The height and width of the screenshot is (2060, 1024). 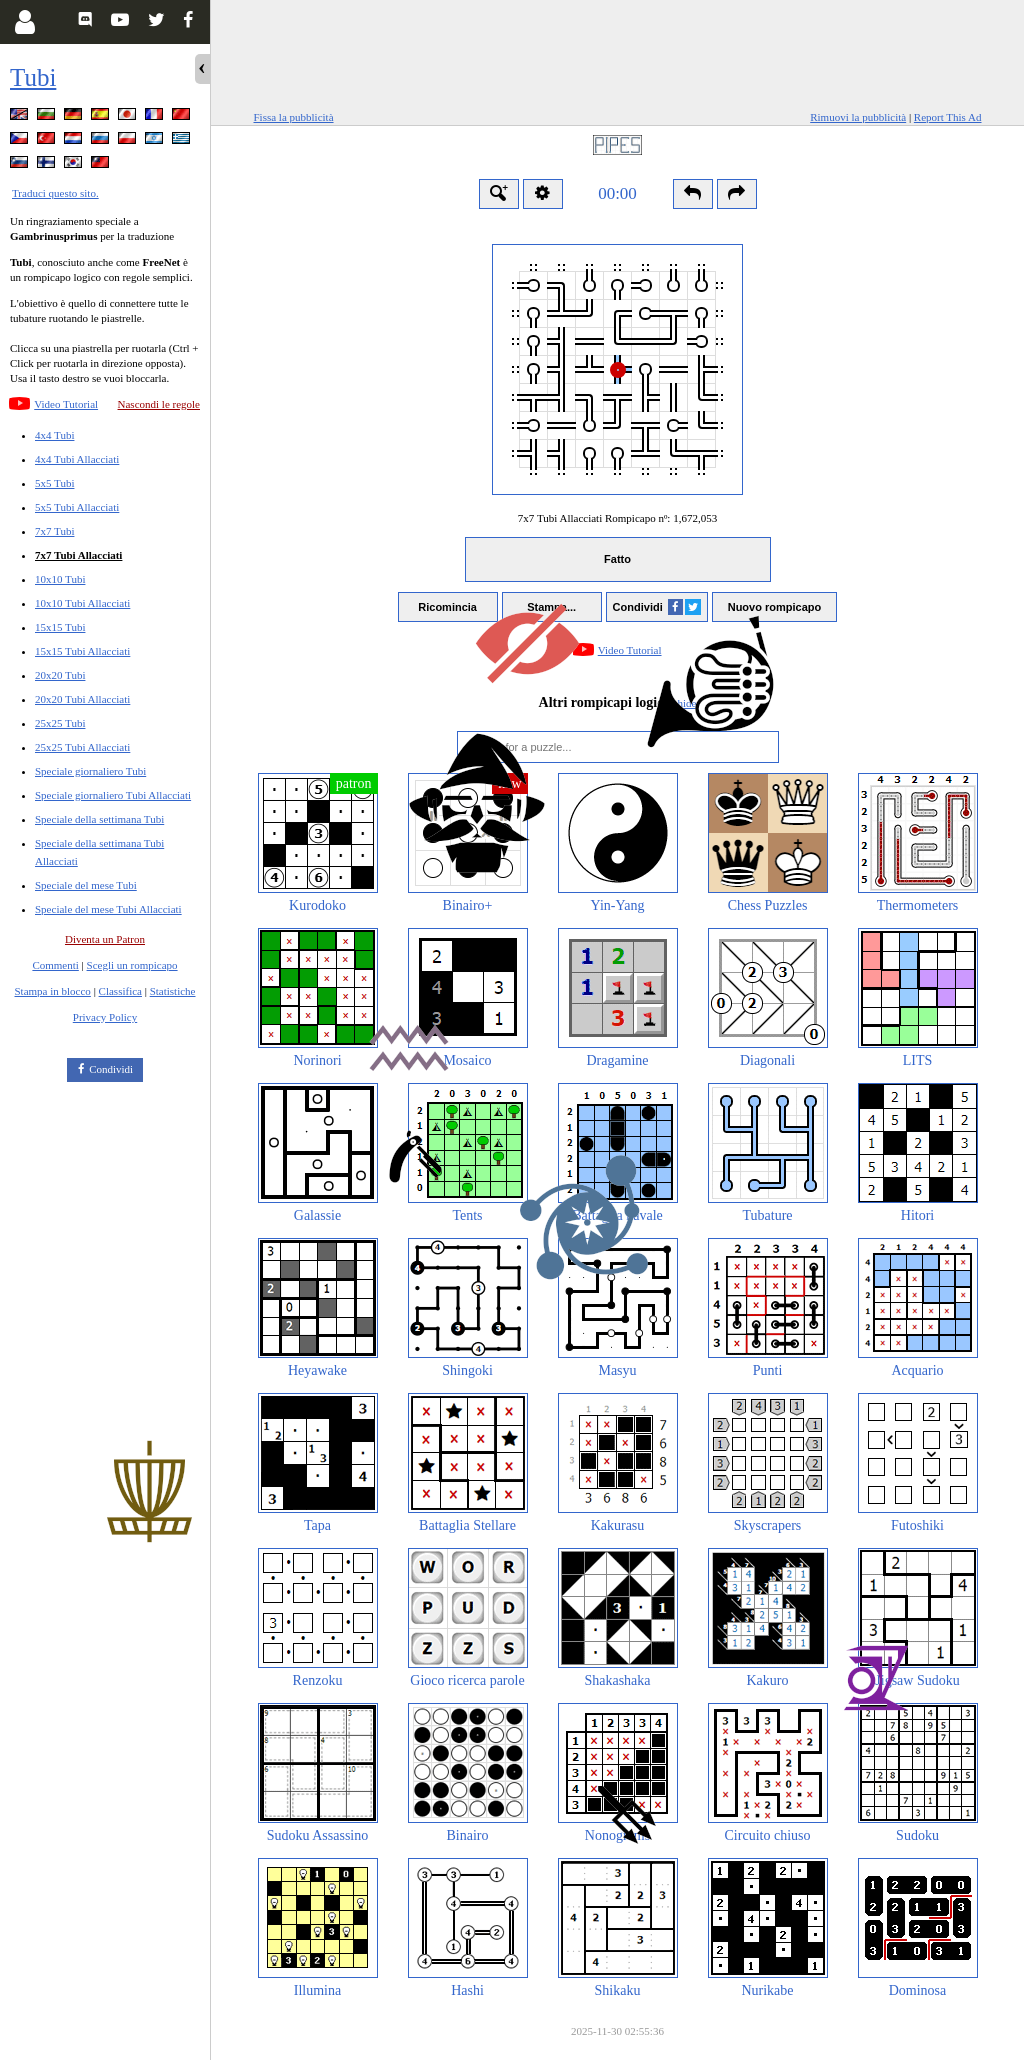 I want to click on access brass instrument sounds or samples, so click(x=710, y=681).